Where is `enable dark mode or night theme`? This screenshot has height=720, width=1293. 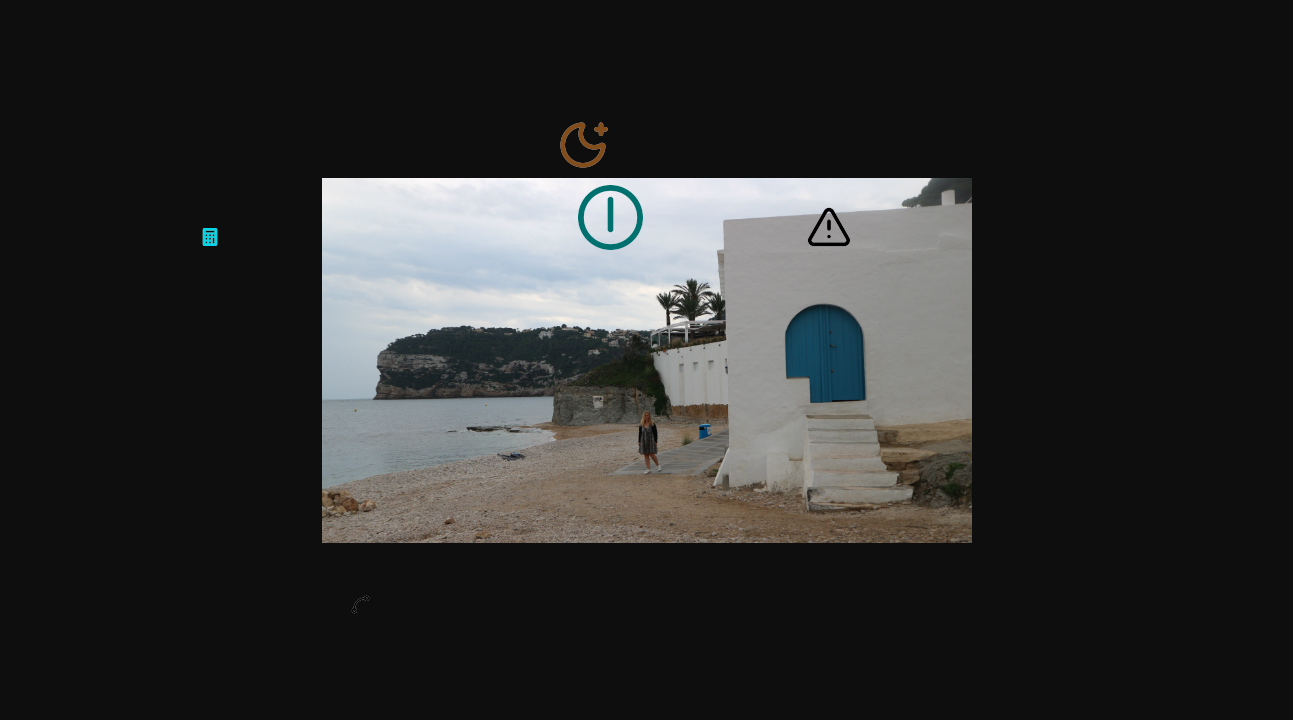
enable dark mode or night theme is located at coordinates (583, 145).